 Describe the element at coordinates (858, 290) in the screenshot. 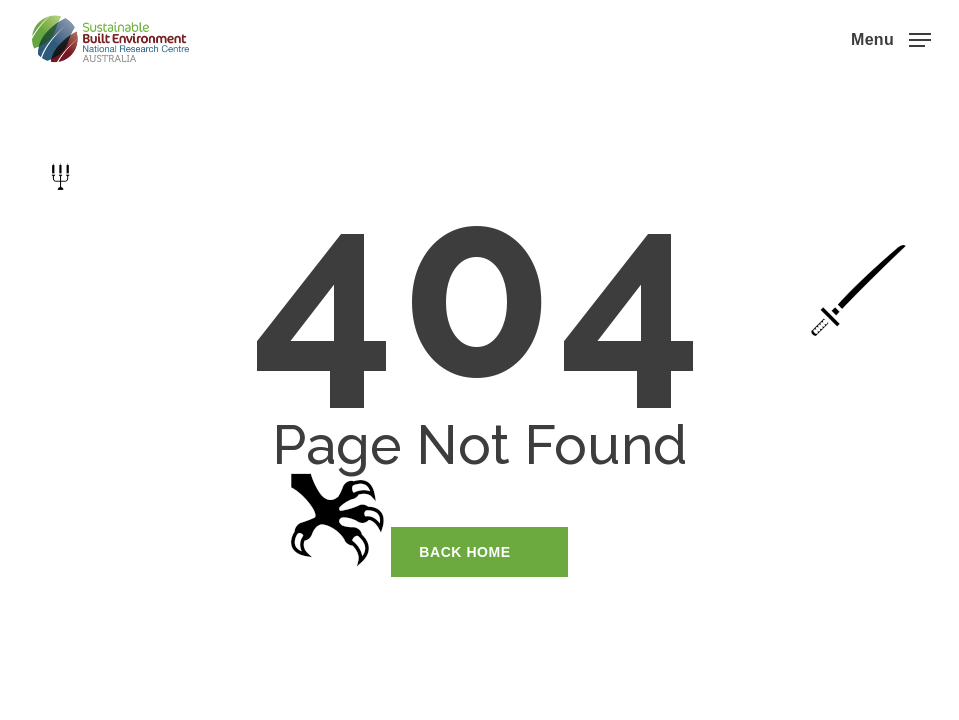

I see `select katana as your weapon` at that location.